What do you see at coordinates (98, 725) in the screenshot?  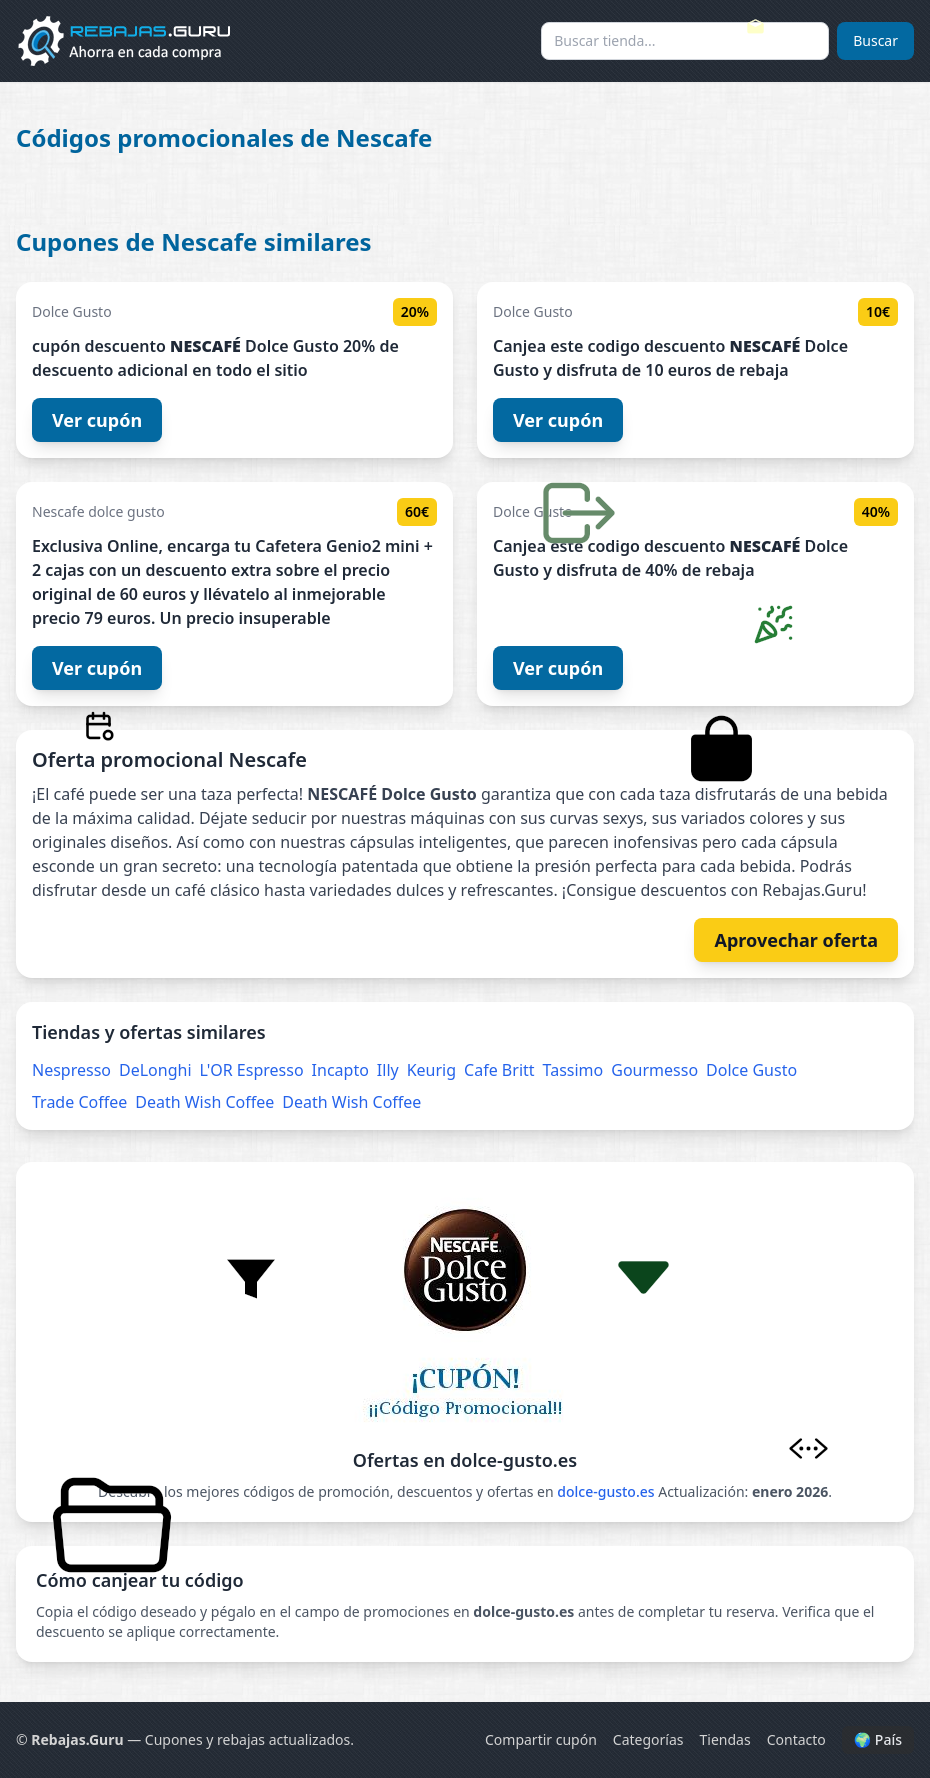 I see `calendar event with notification or reminder` at bounding box center [98, 725].